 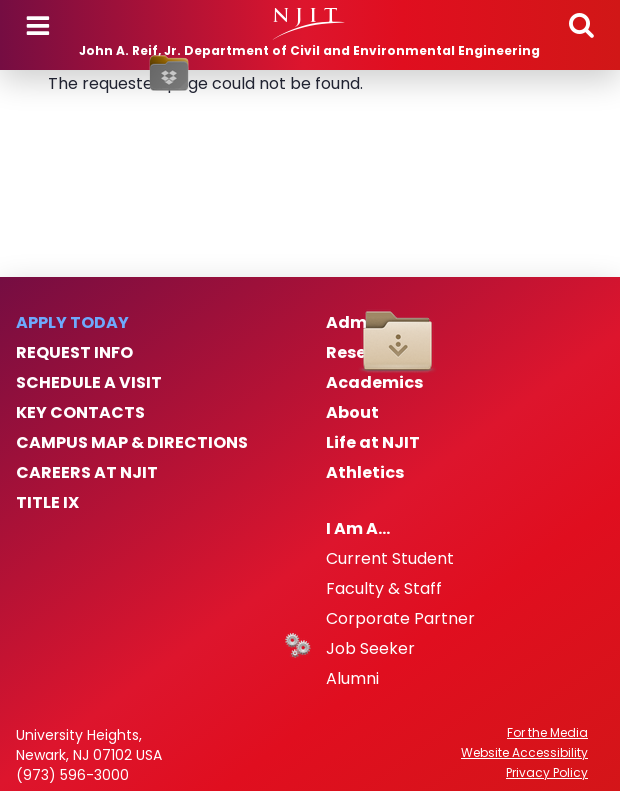 What do you see at coordinates (397, 344) in the screenshot?
I see `access your downloads folder` at bounding box center [397, 344].